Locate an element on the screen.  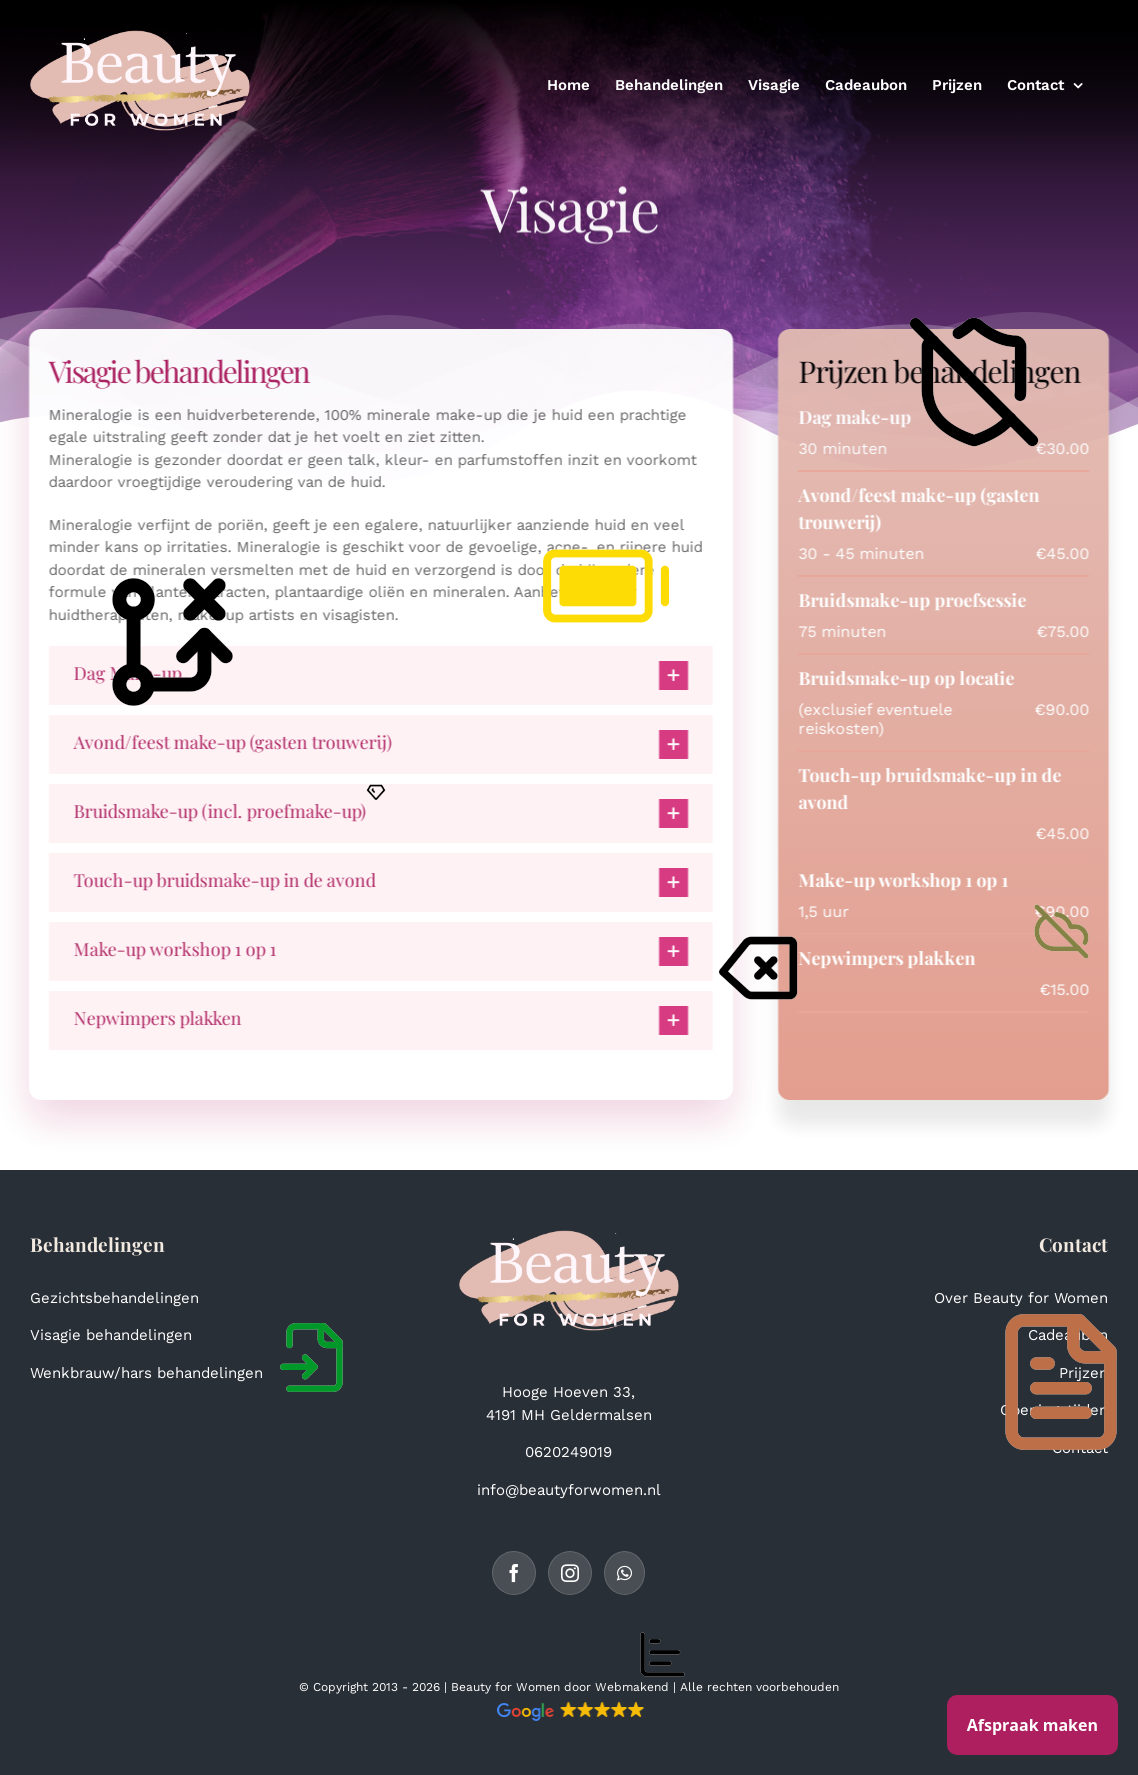
delete a git branch is located at coordinates (169, 642).